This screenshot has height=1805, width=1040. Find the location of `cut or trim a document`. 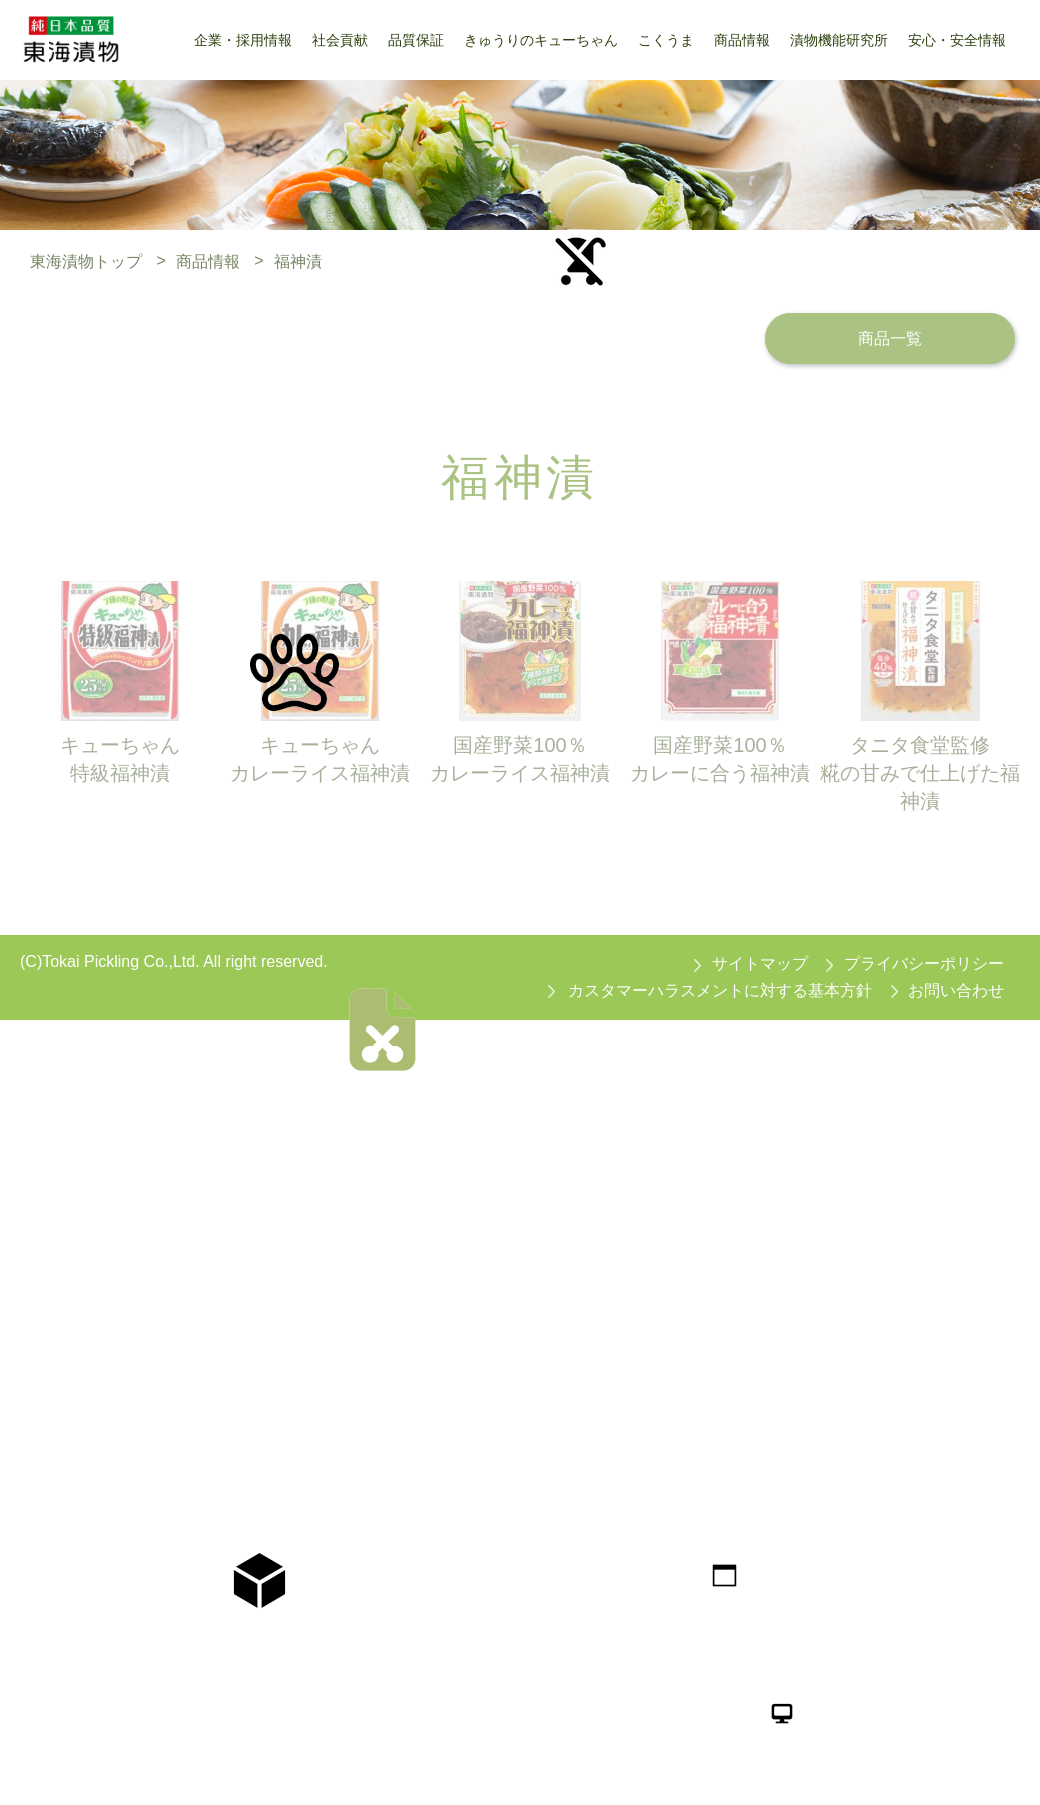

cut or trim a document is located at coordinates (382, 1029).